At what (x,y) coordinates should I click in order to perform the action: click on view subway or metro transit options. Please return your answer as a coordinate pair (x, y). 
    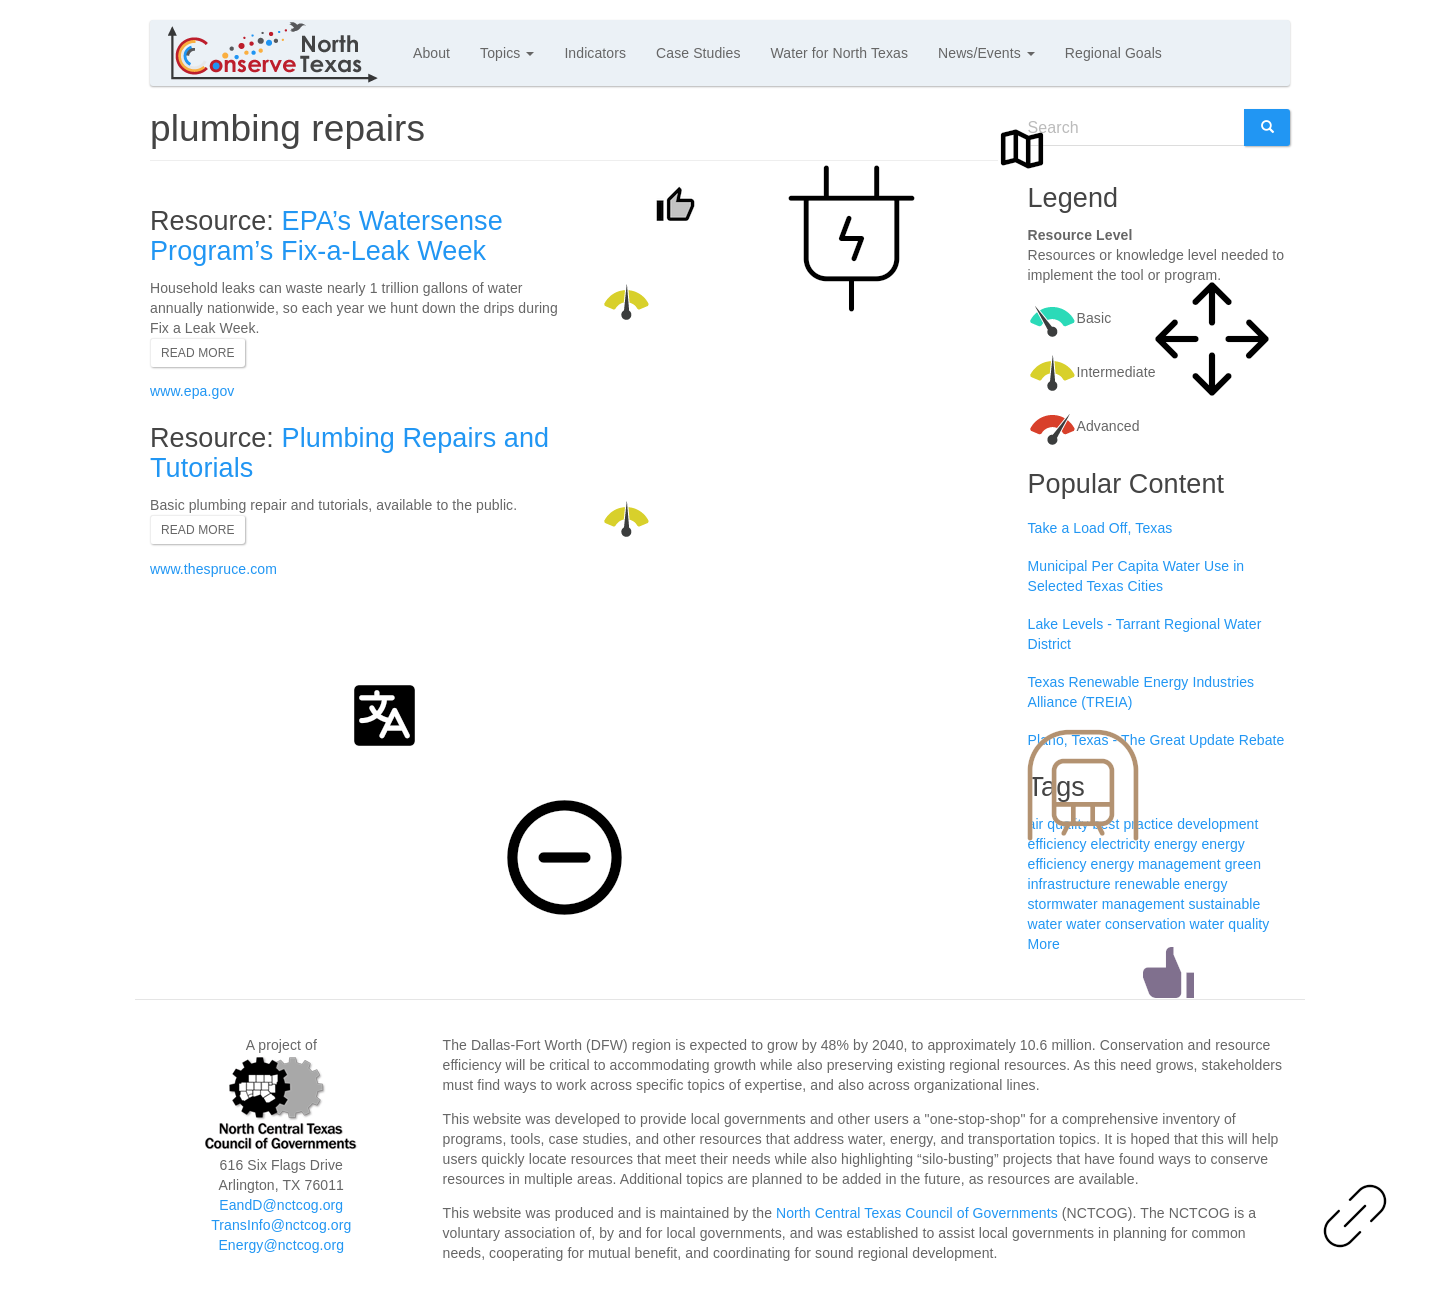
    Looking at the image, I should click on (1083, 790).